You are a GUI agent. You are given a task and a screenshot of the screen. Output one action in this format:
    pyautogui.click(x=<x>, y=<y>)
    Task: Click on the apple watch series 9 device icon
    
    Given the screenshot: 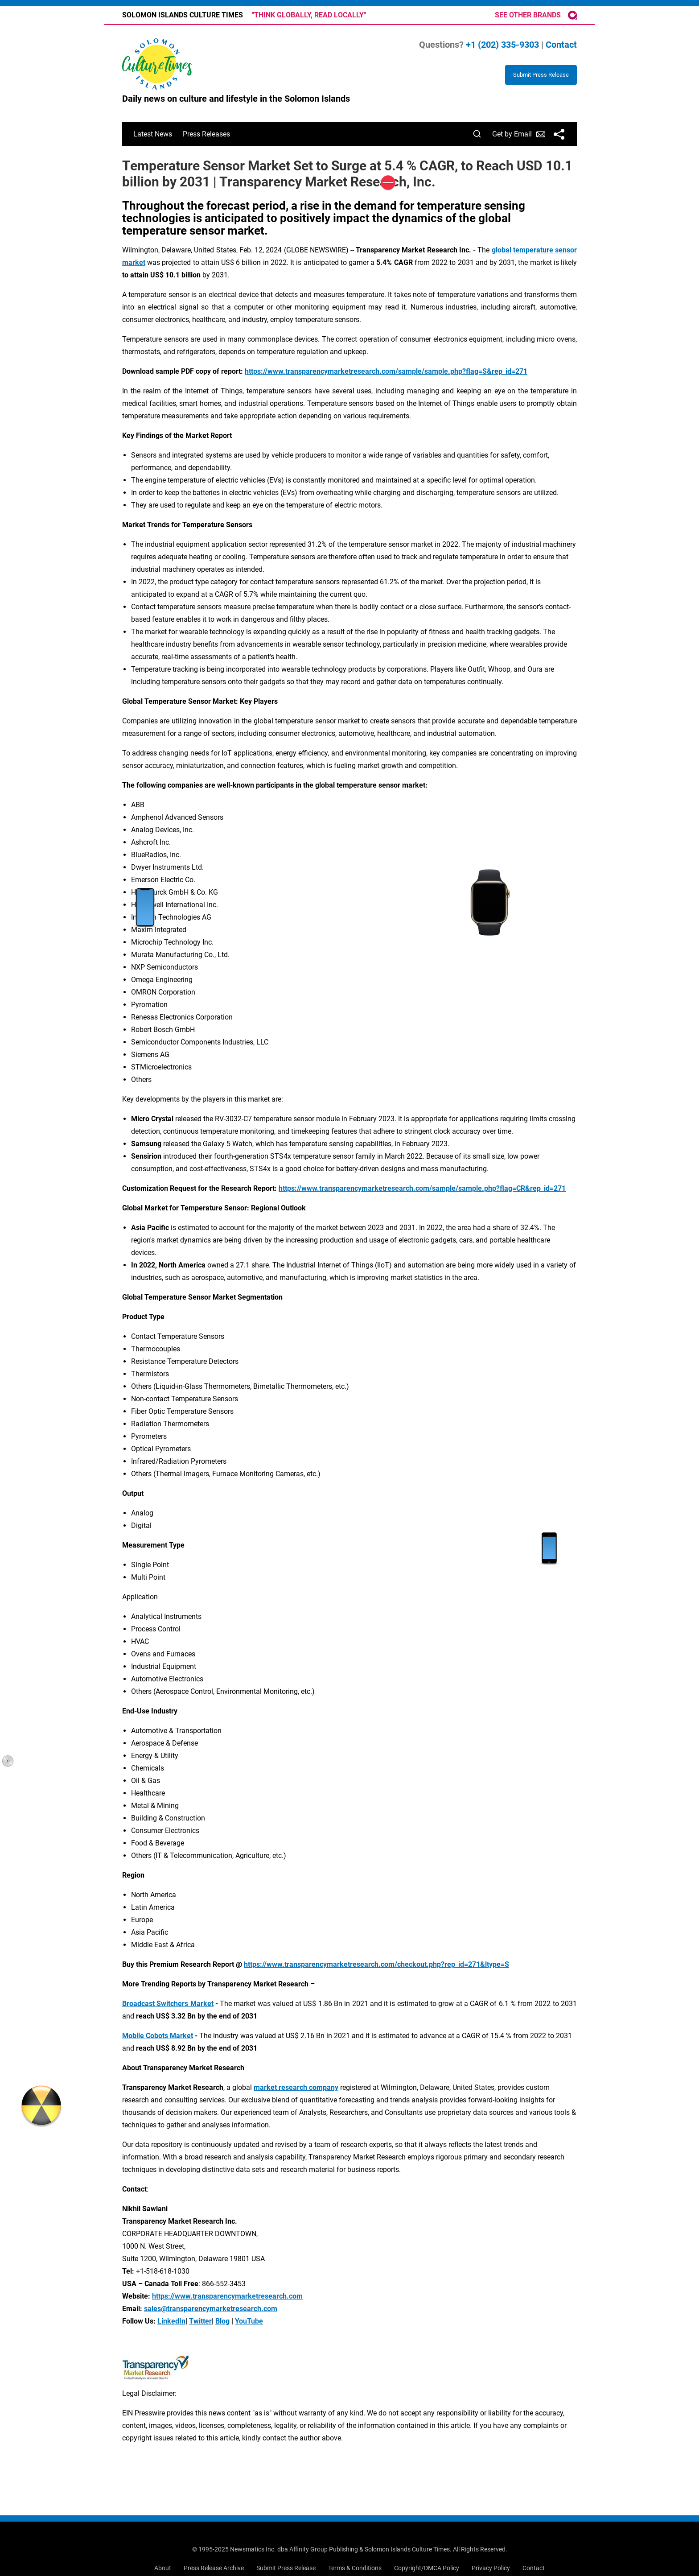 What is the action you would take?
    pyautogui.click(x=489, y=902)
    